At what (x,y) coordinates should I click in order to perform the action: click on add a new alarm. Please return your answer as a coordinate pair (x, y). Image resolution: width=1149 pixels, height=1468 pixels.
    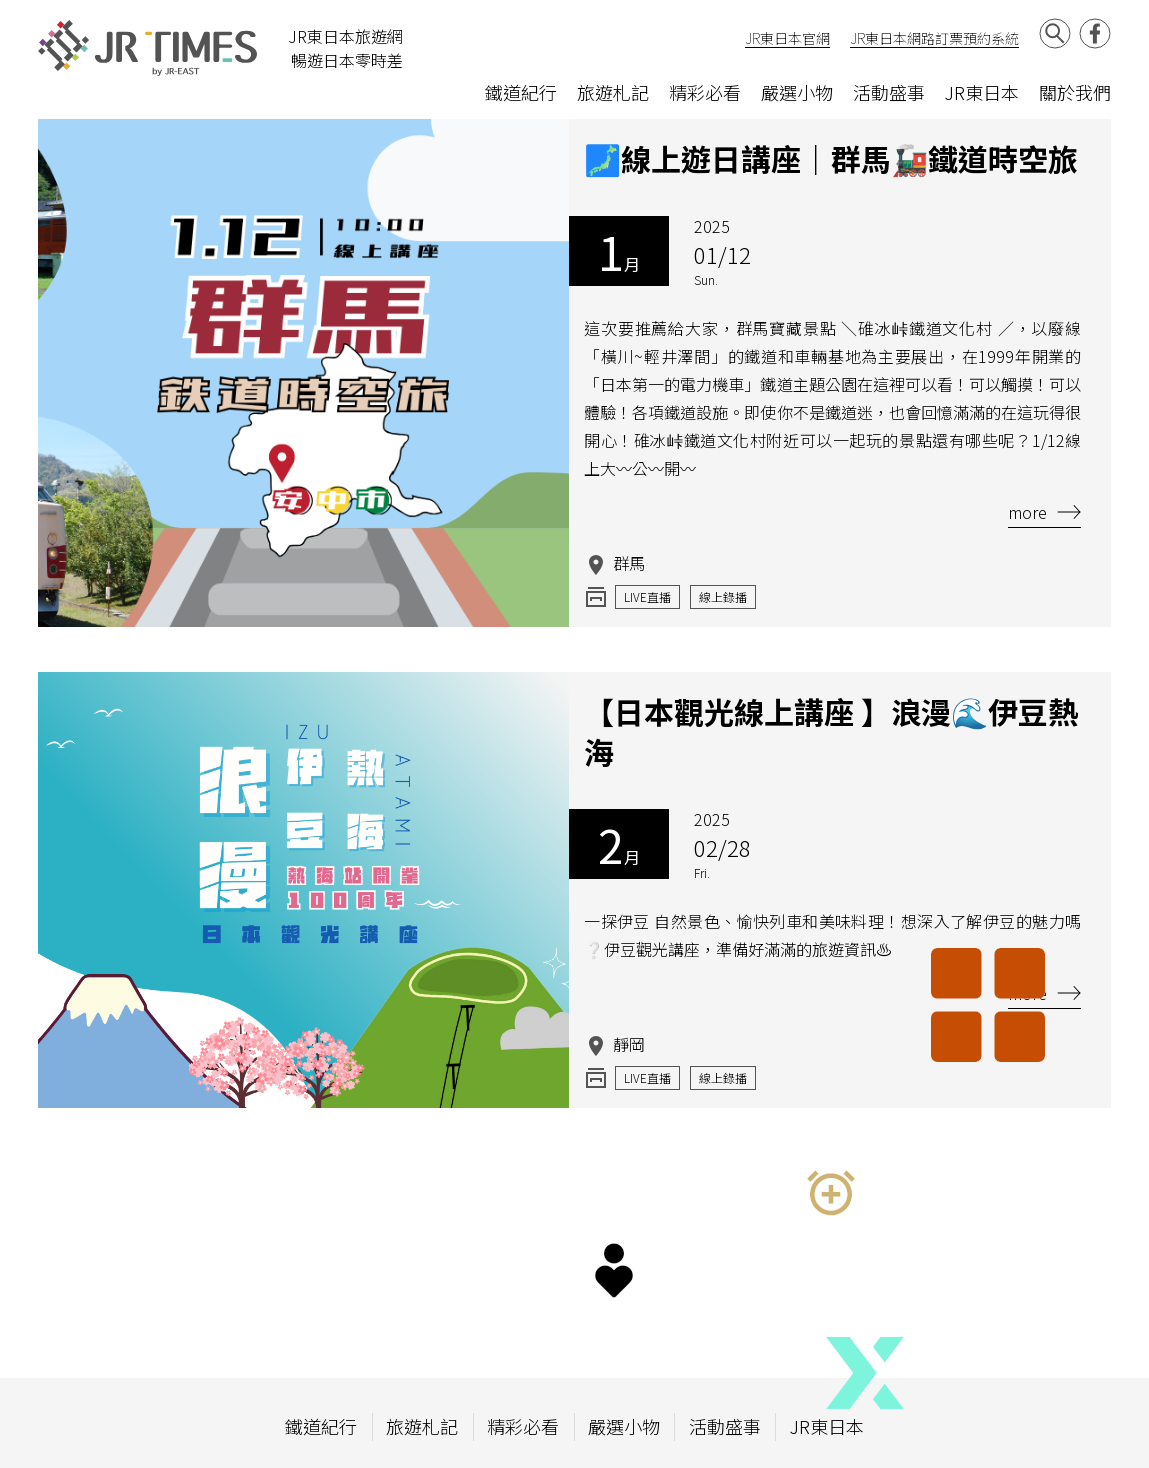
    Looking at the image, I should click on (831, 1192).